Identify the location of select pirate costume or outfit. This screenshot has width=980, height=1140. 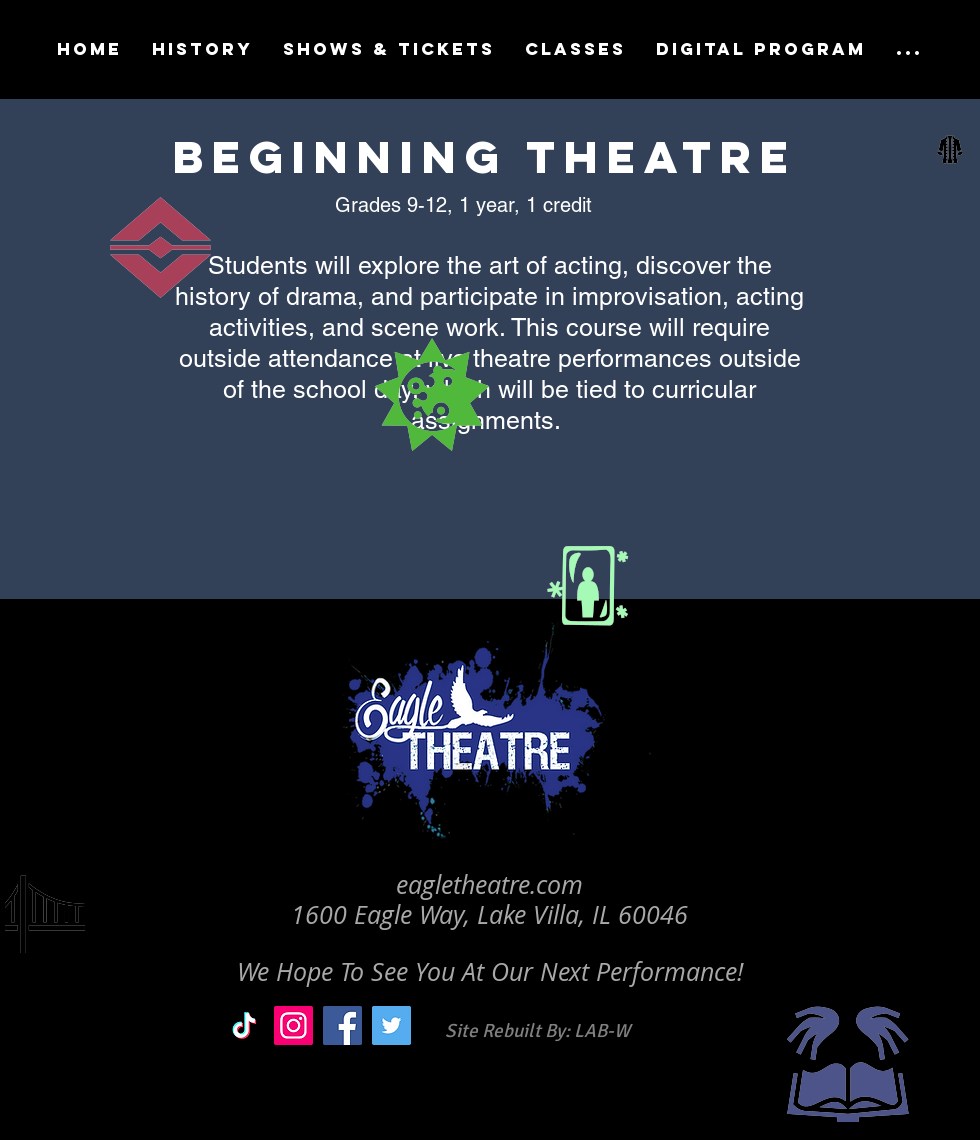
(950, 149).